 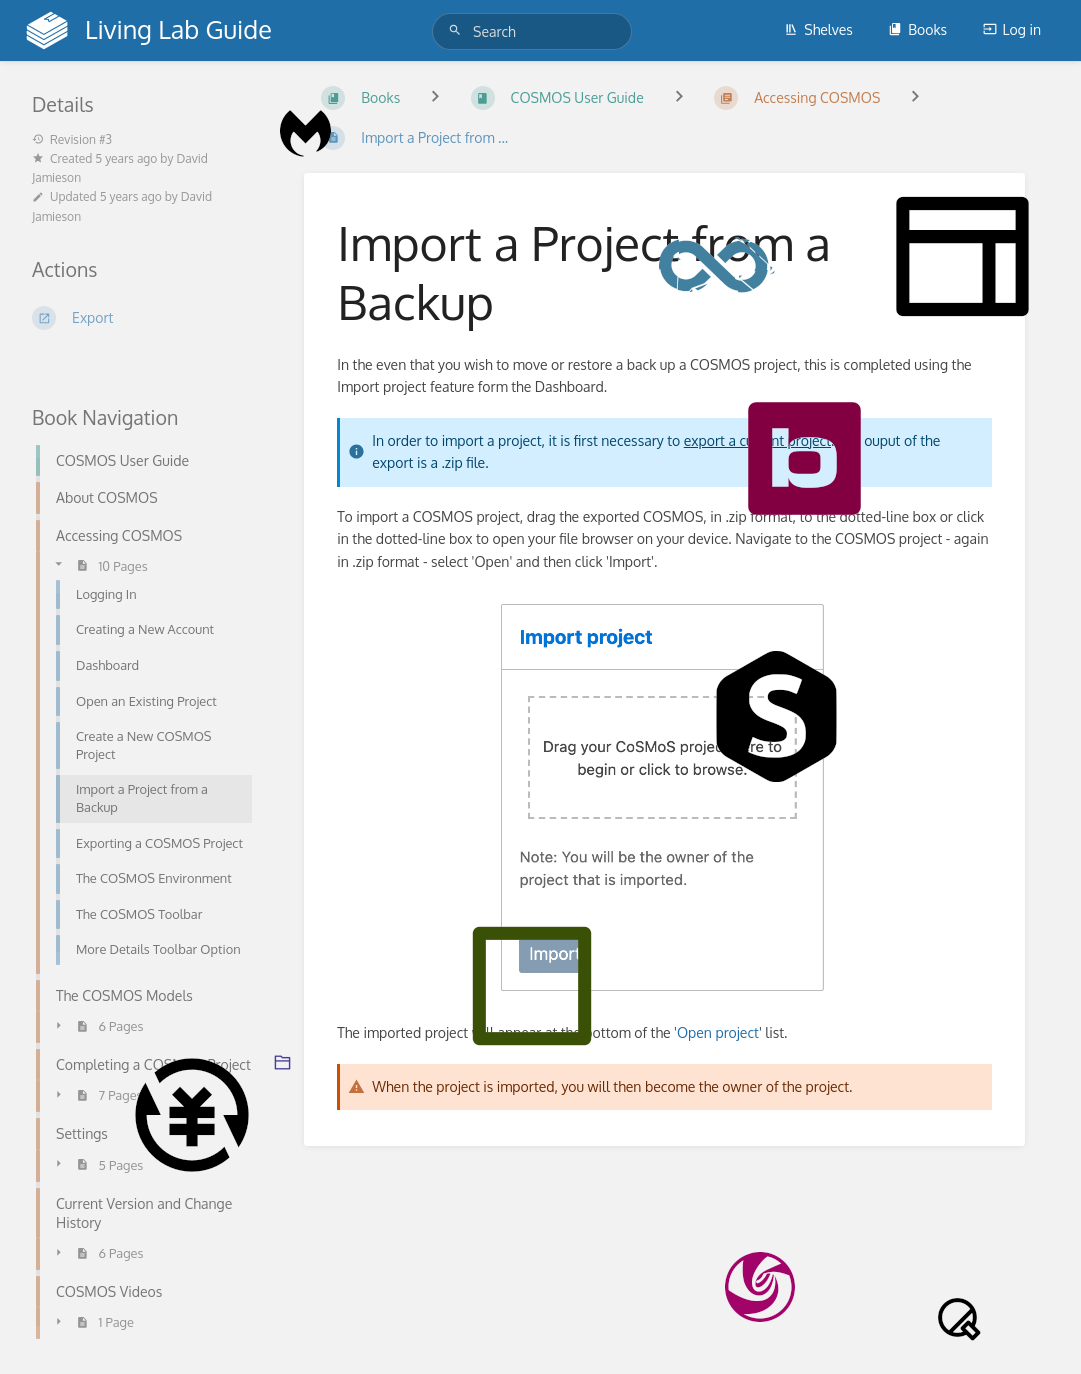 I want to click on open folder to view files, so click(x=282, y=1062).